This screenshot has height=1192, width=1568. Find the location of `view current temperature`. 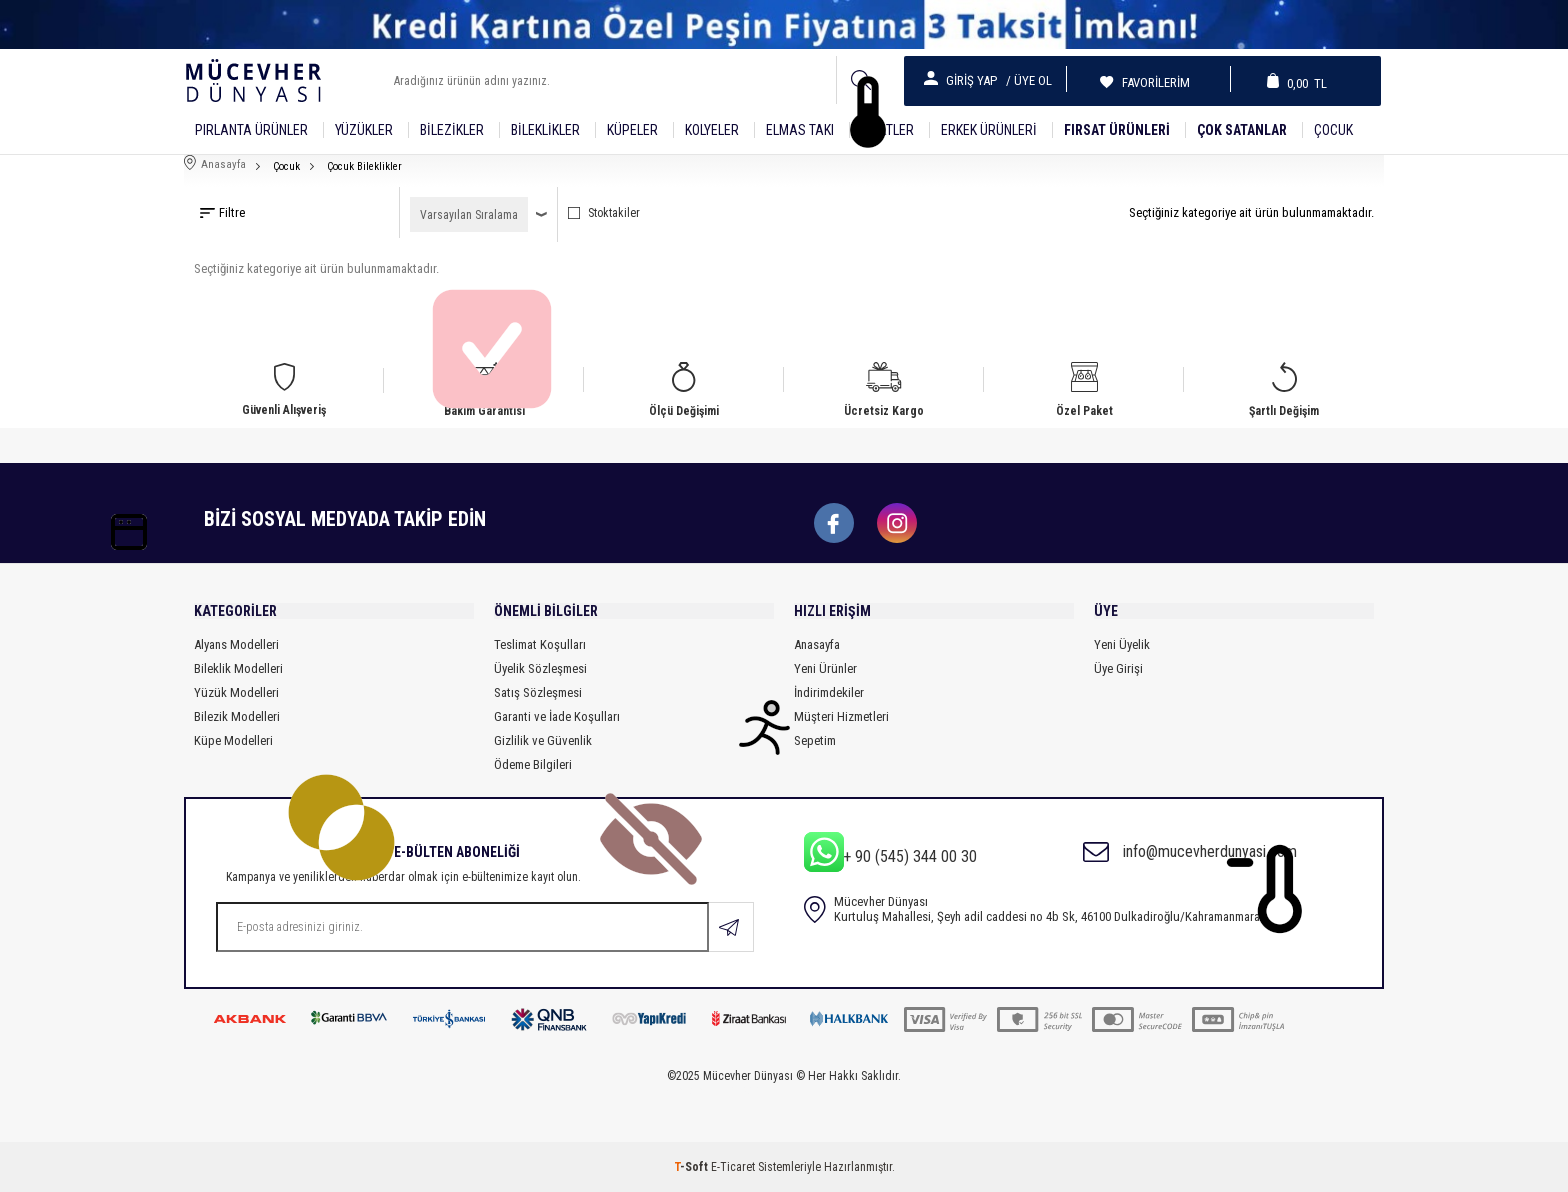

view current temperature is located at coordinates (868, 112).